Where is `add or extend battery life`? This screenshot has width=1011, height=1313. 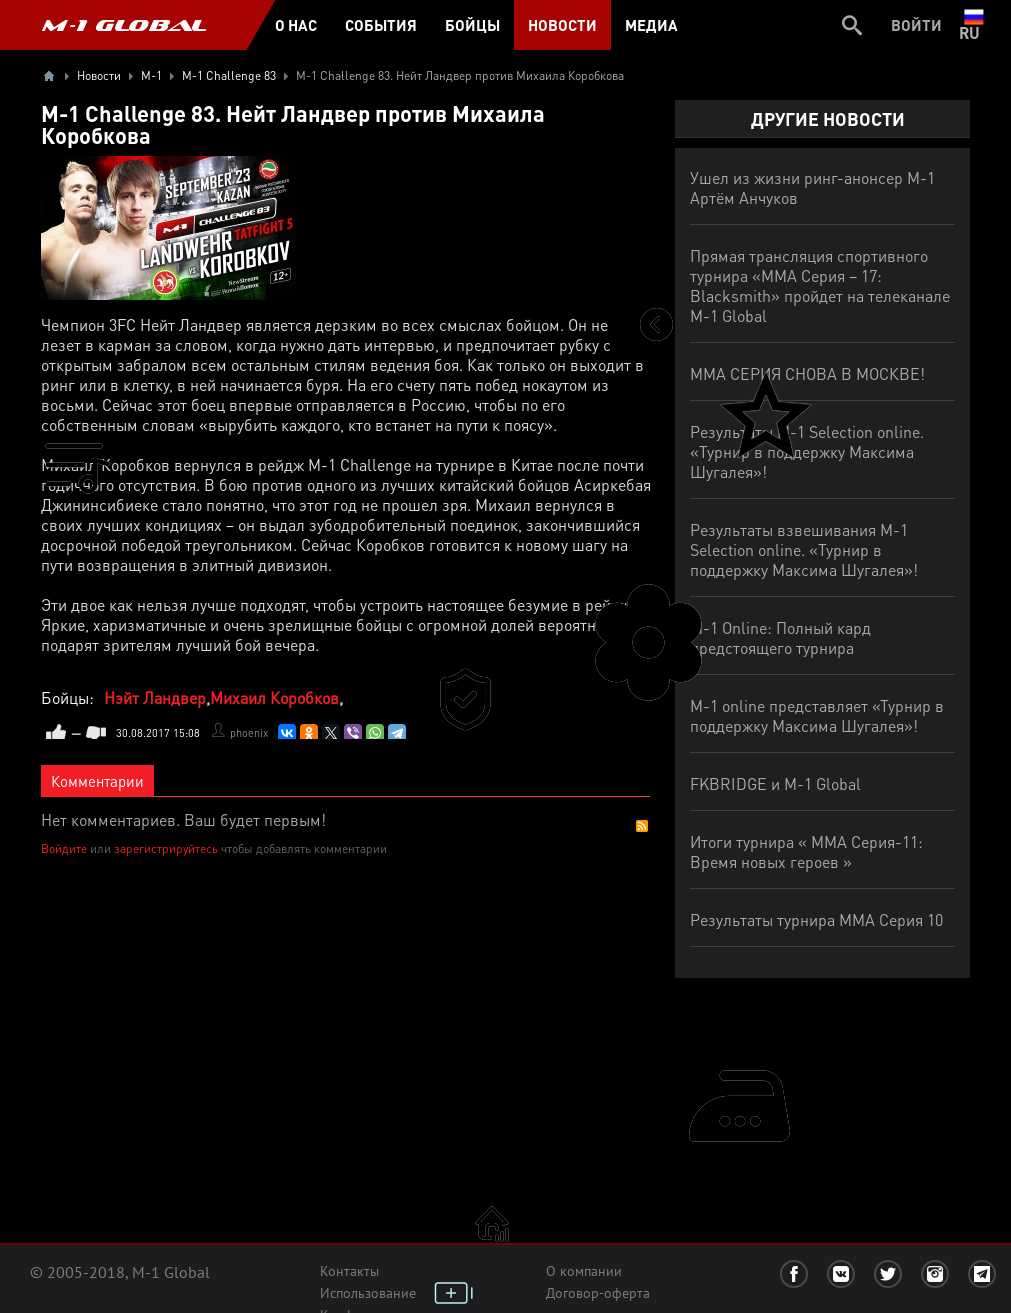
add or extend battery life is located at coordinates (453, 1293).